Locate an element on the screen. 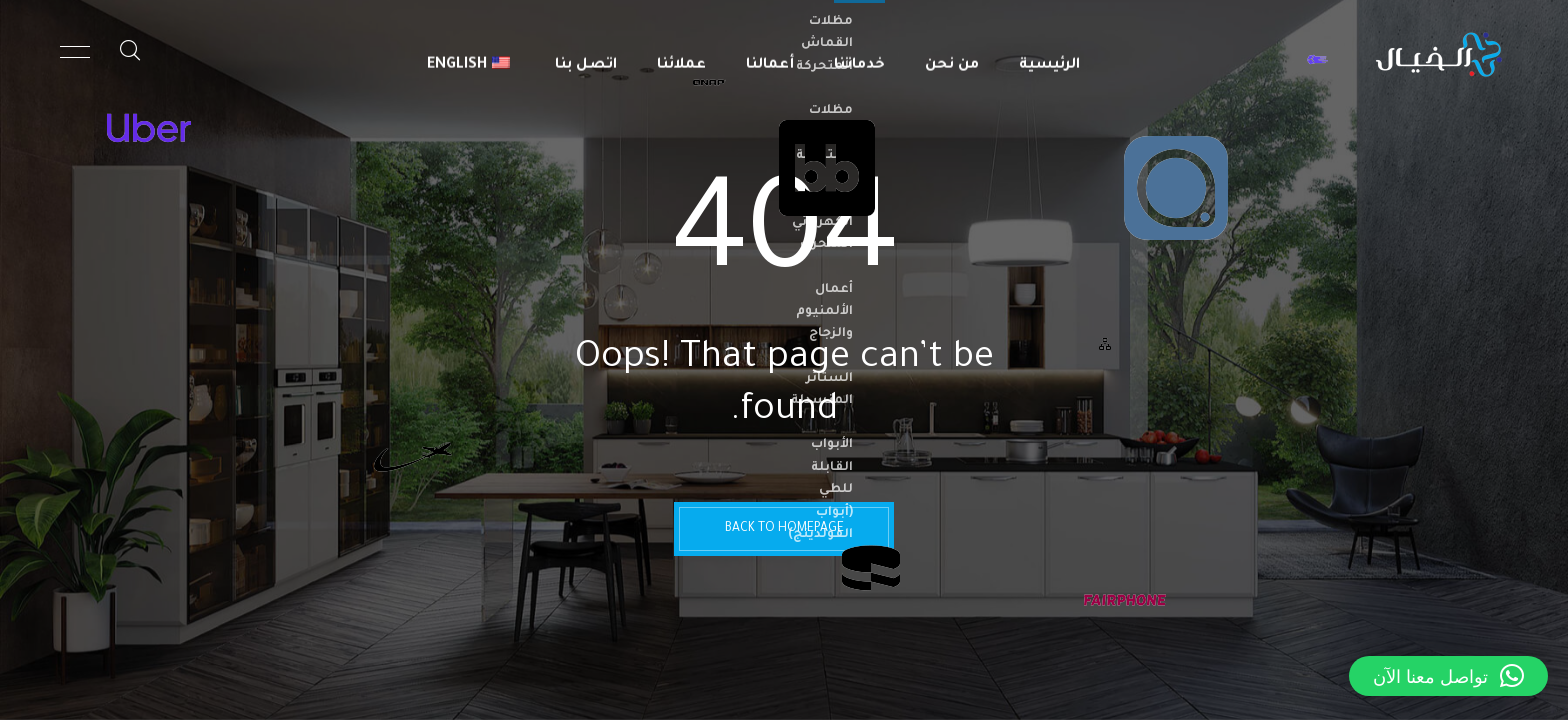 The width and height of the screenshot is (1568, 720). view organization hierarchy is located at coordinates (1105, 344).